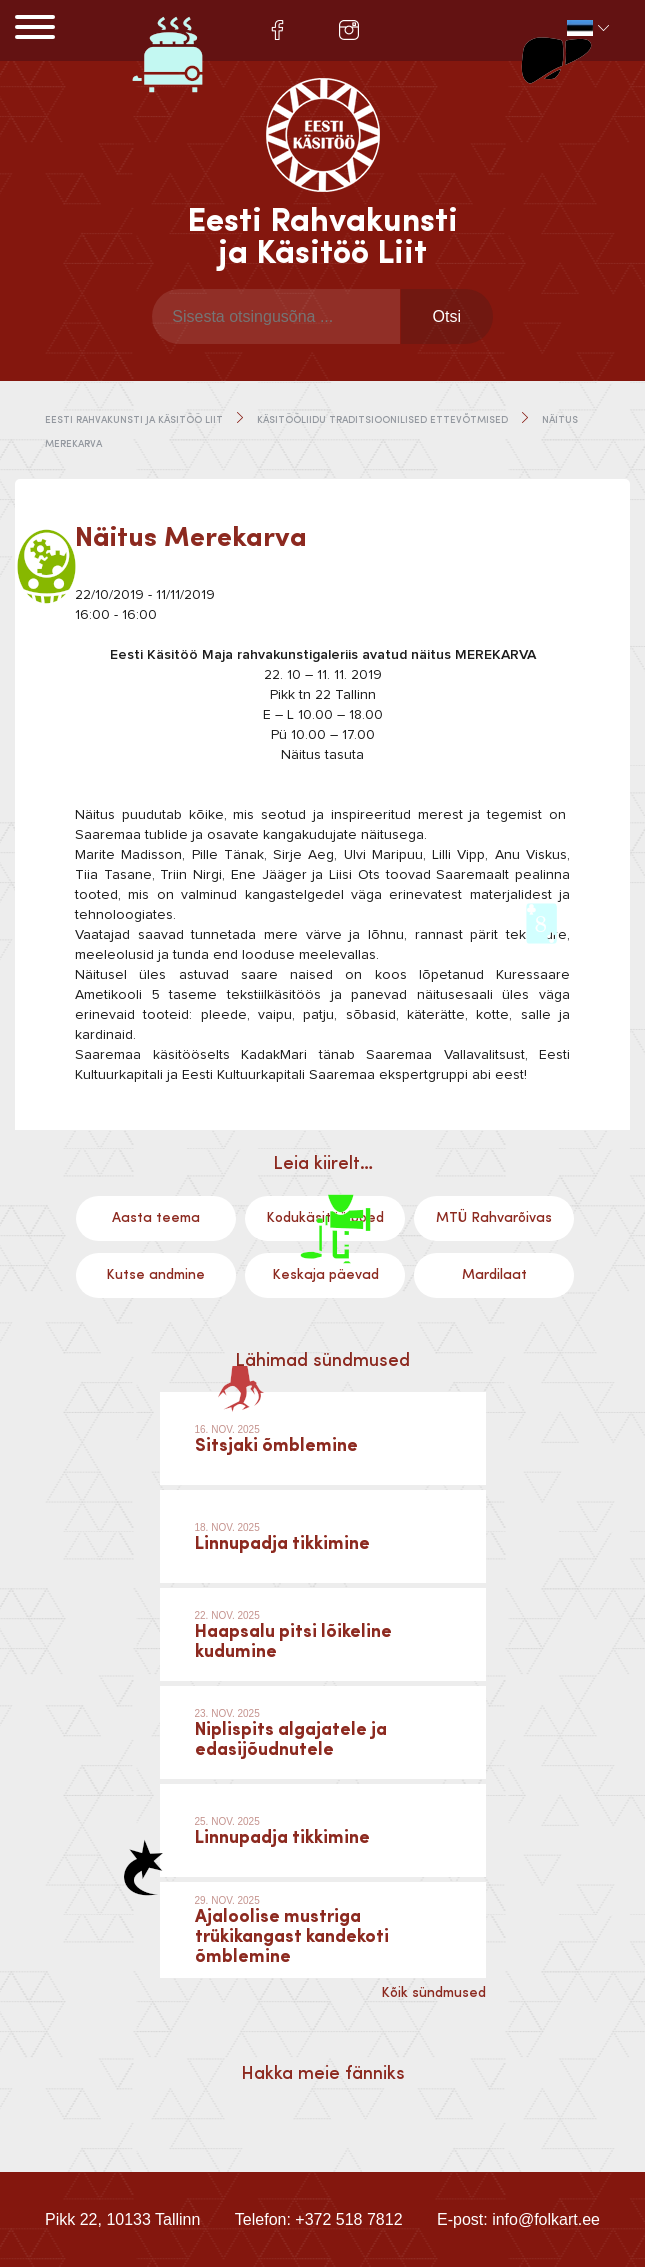  What do you see at coordinates (336, 1229) in the screenshot?
I see `select manual meat grinder tool or equipment` at bounding box center [336, 1229].